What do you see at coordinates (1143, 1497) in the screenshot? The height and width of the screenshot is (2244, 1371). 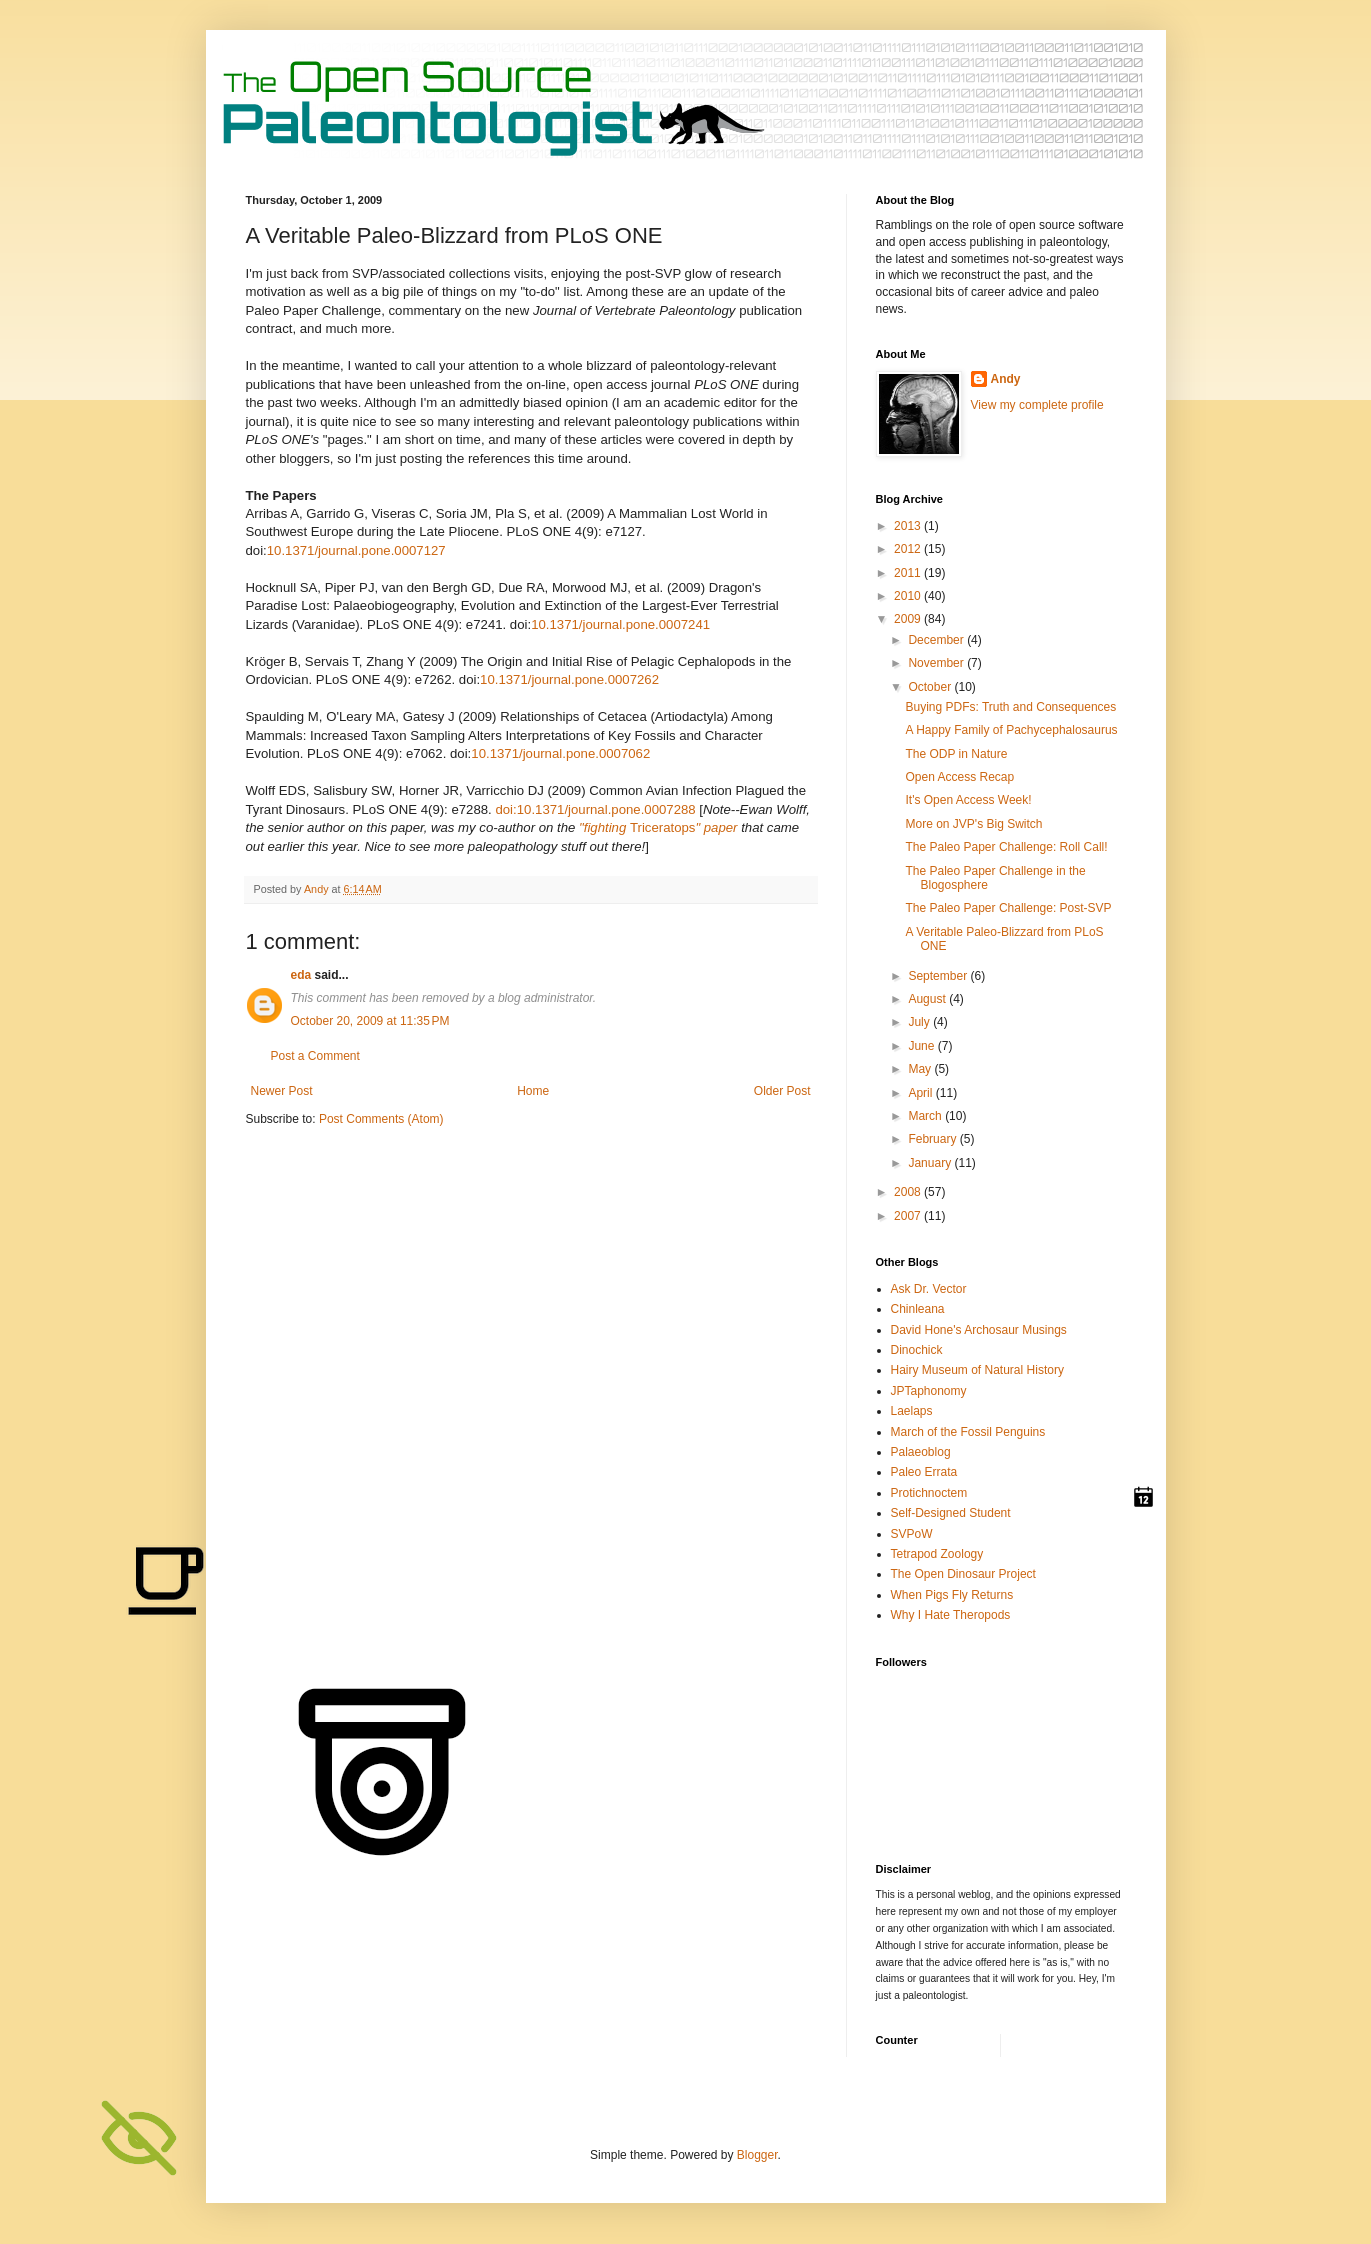 I see `open calendar or date picker` at bounding box center [1143, 1497].